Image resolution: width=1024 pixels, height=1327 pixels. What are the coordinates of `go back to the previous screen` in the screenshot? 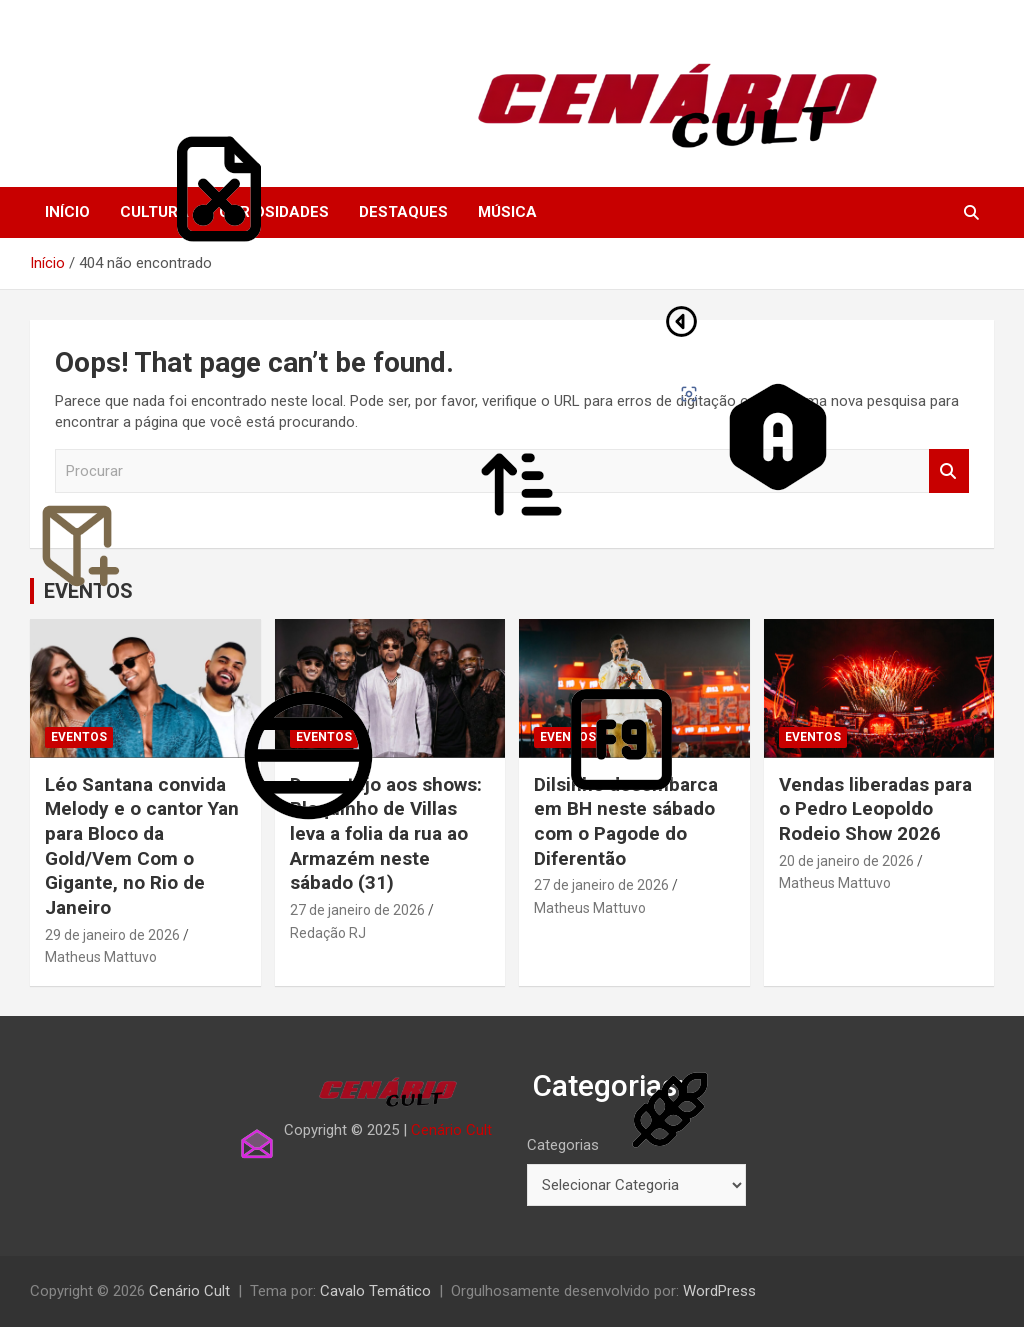 It's located at (681, 321).